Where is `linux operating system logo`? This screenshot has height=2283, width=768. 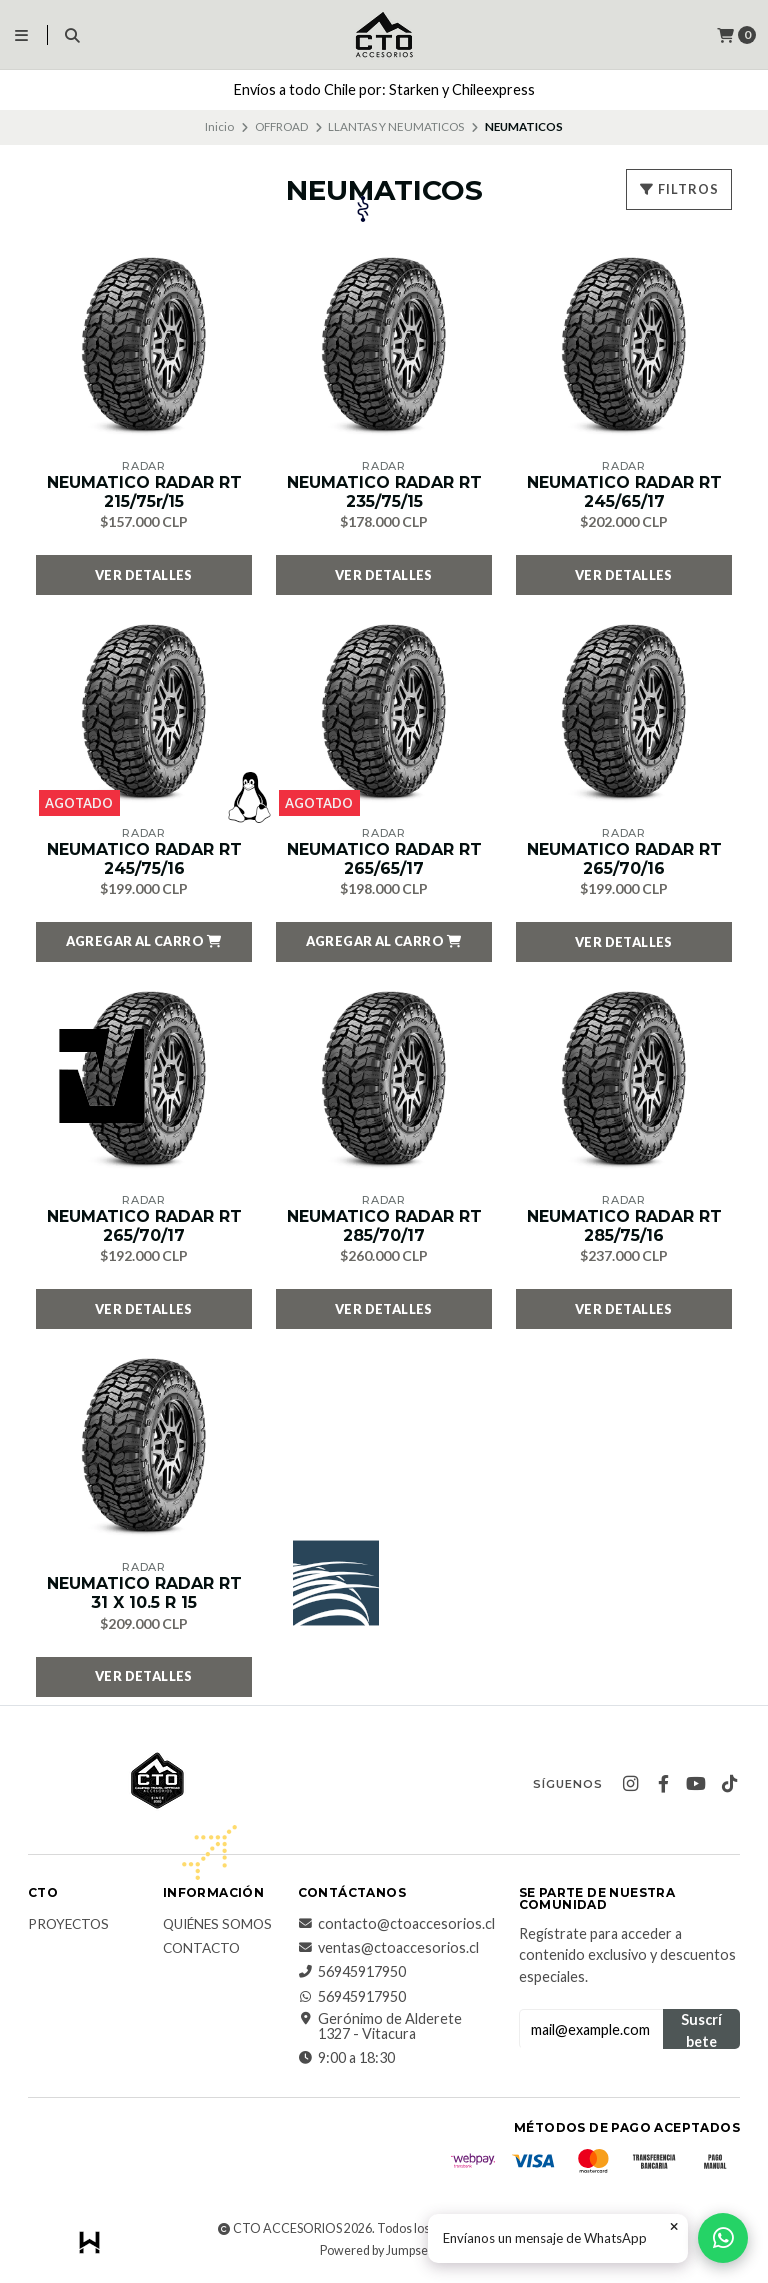
linux operating system logo is located at coordinates (249, 797).